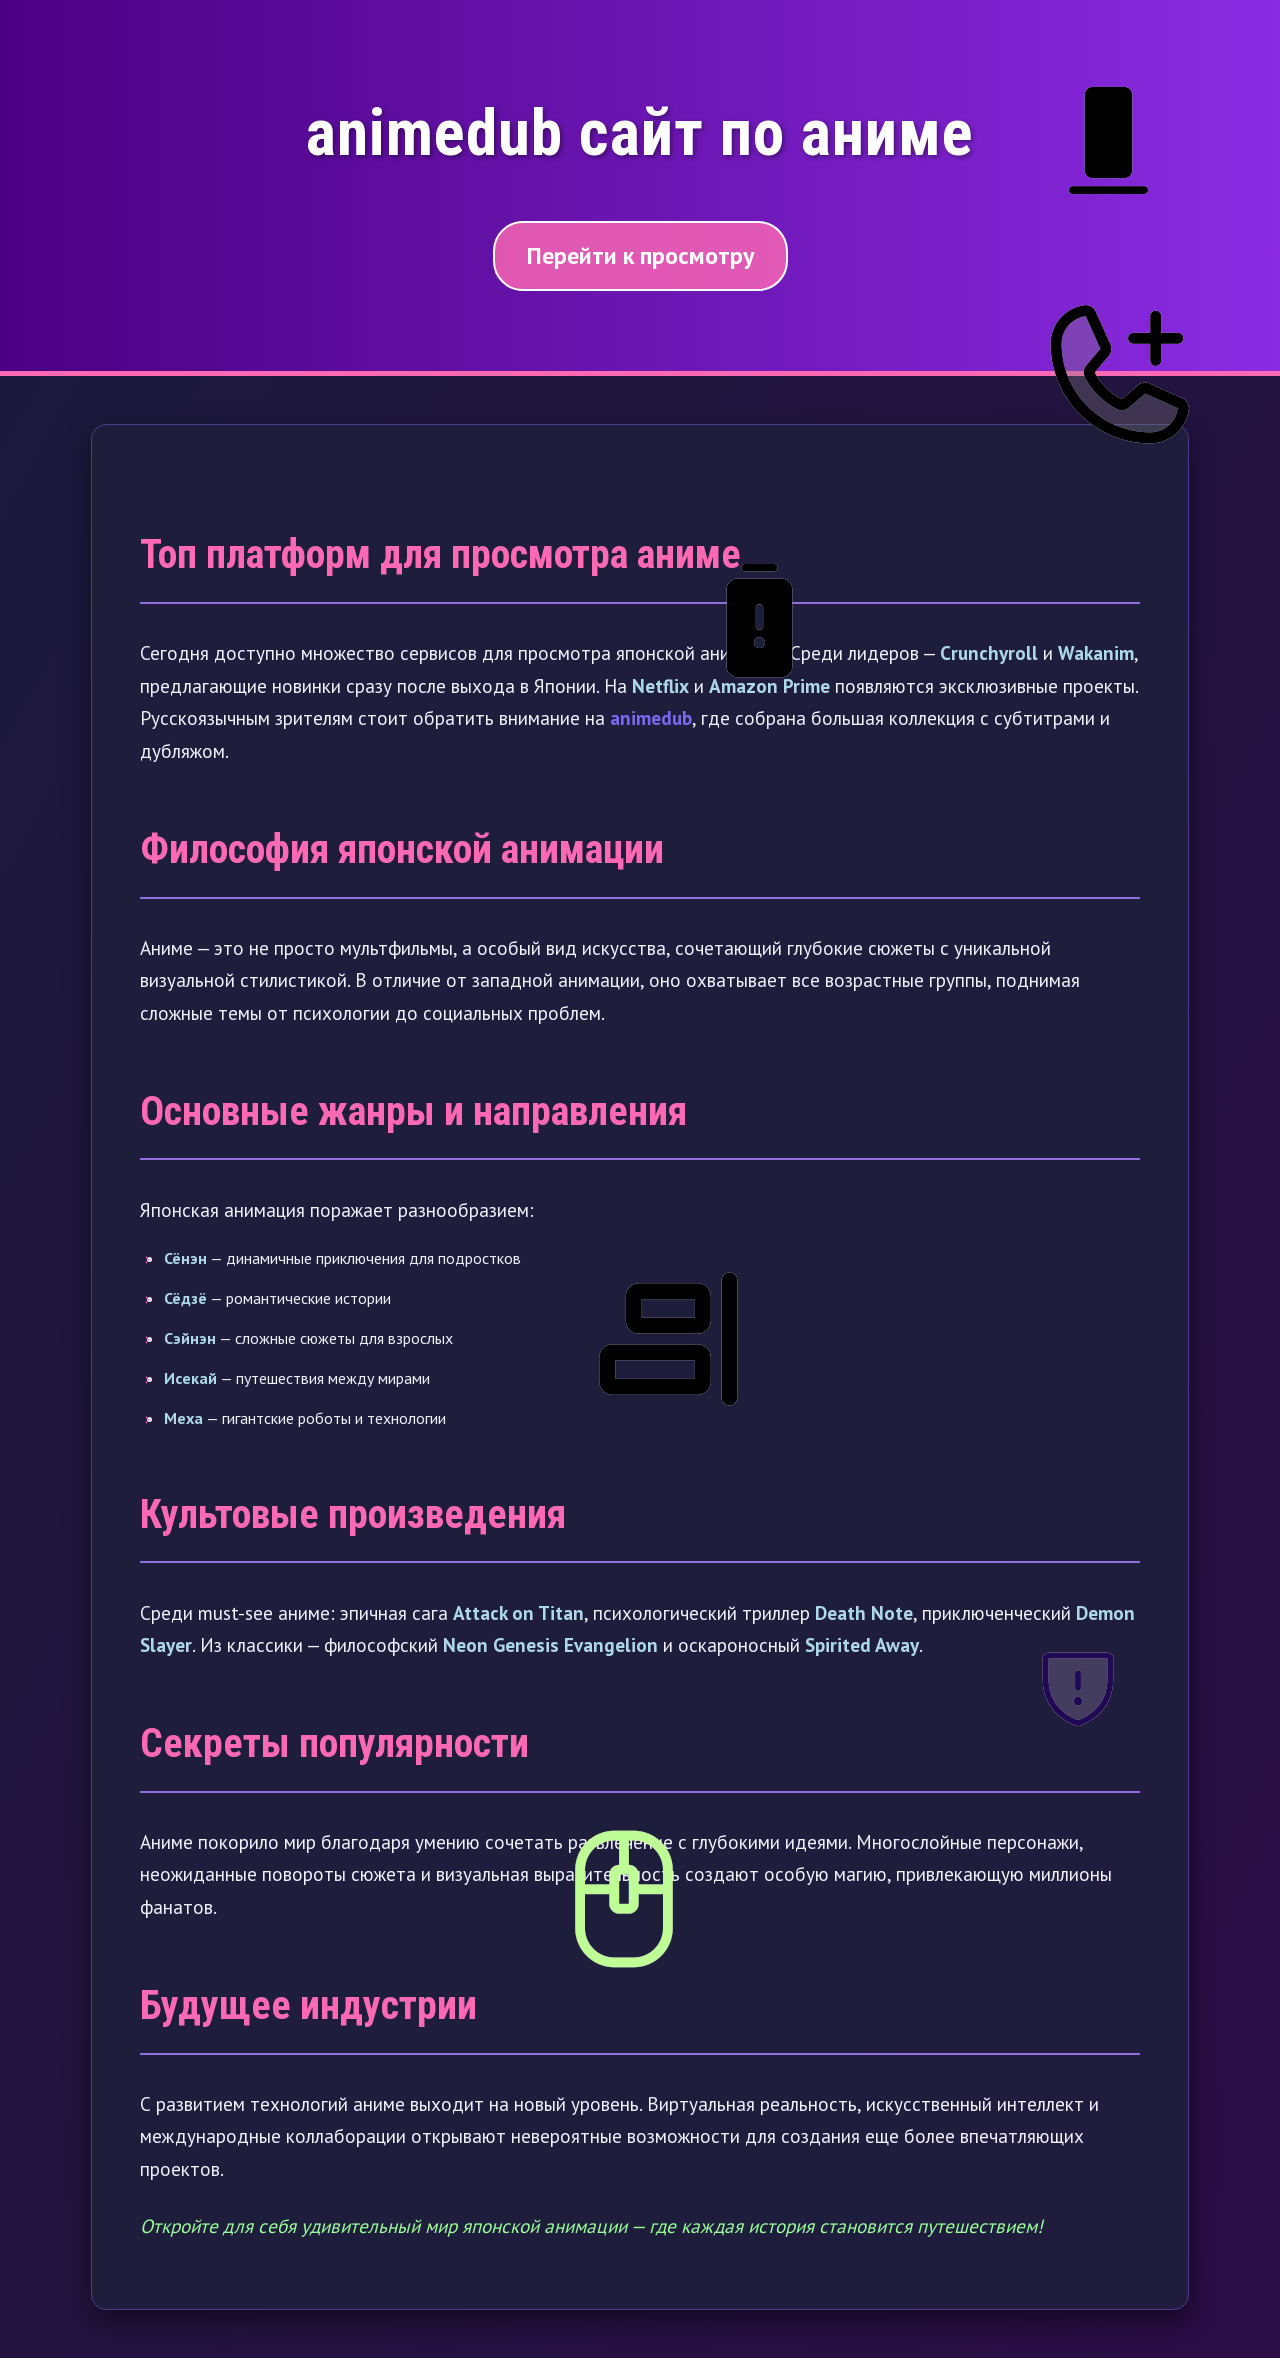 This screenshot has height=2358, width=1280. What do you see at coordinates (1122, 371) in the screenshot?
I see `add a new contact` at bounding box center [1122, 371].